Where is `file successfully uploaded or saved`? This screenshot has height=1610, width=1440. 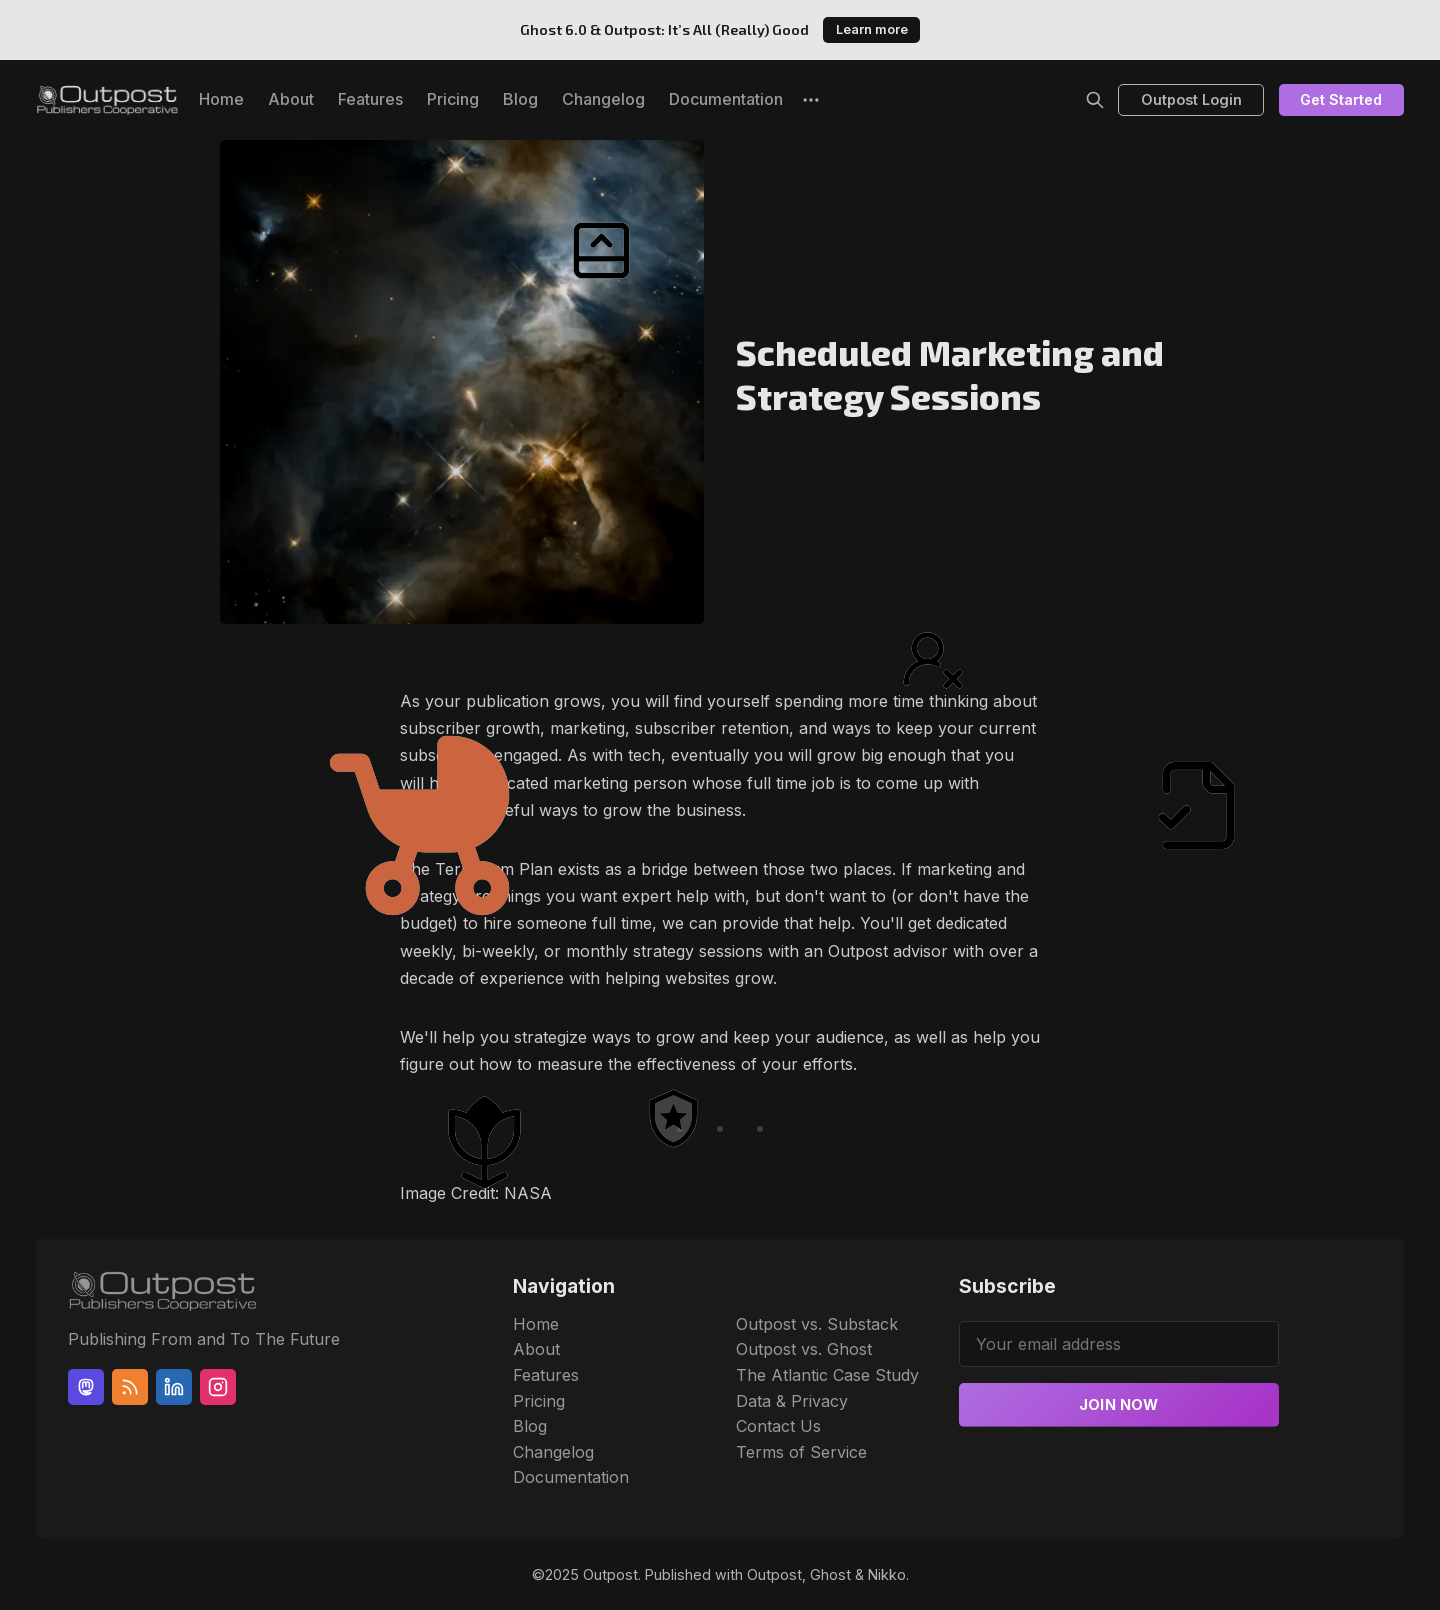 file successfully uploaded or saved is located at coordinates (1198, 805).